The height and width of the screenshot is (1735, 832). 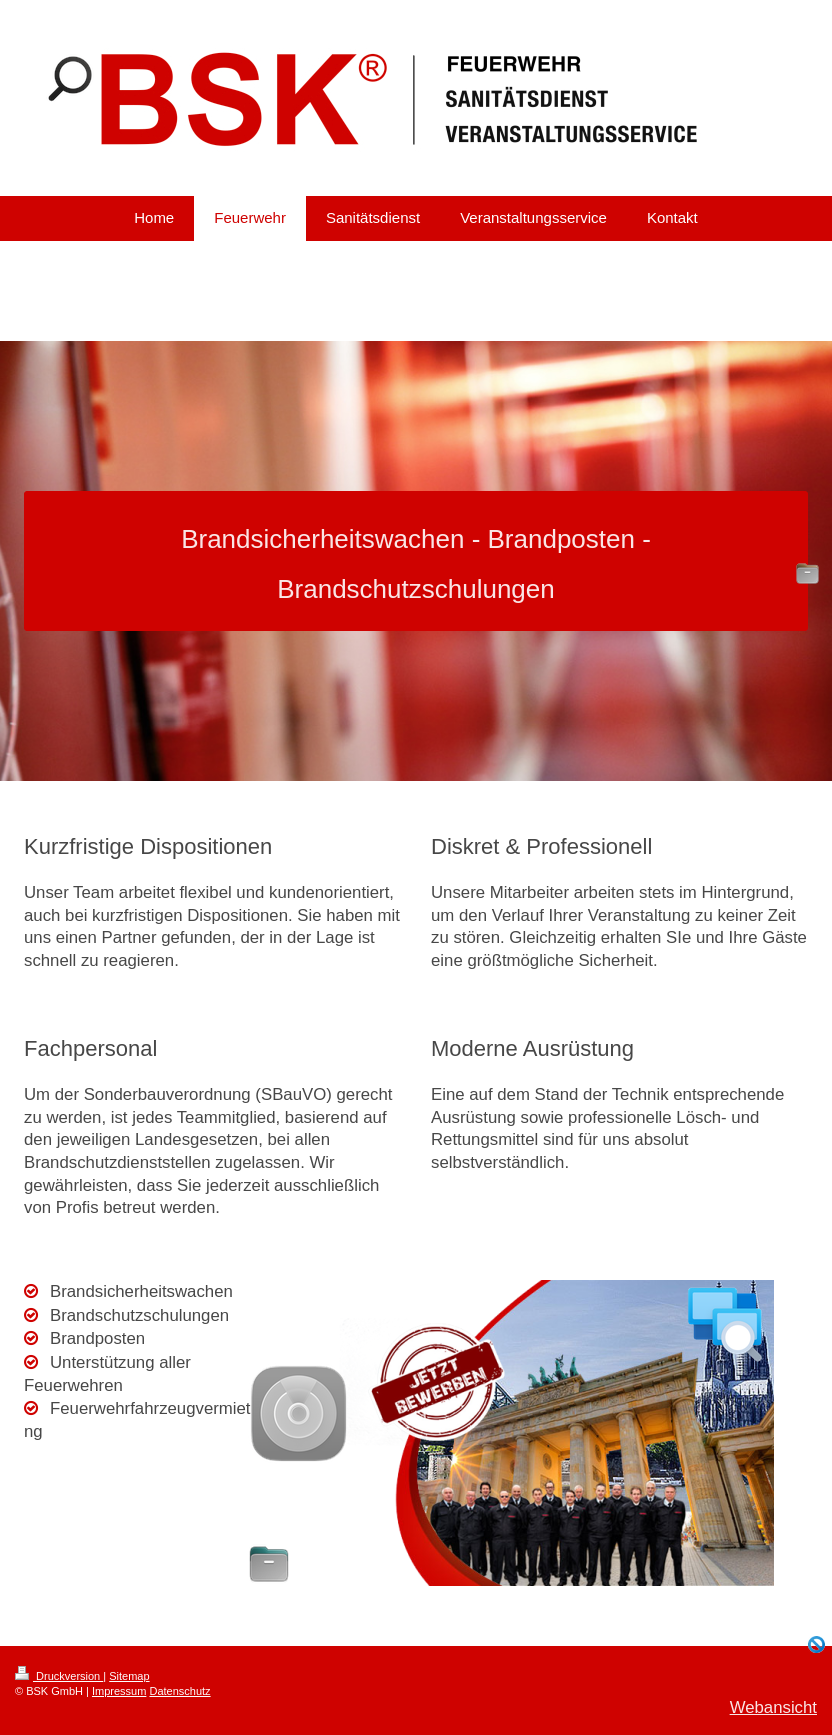 What do you see at coordinates (269, 1564) in the screenshot?
I see `open the nautilus file manager` at bounding box center [269, 1564].